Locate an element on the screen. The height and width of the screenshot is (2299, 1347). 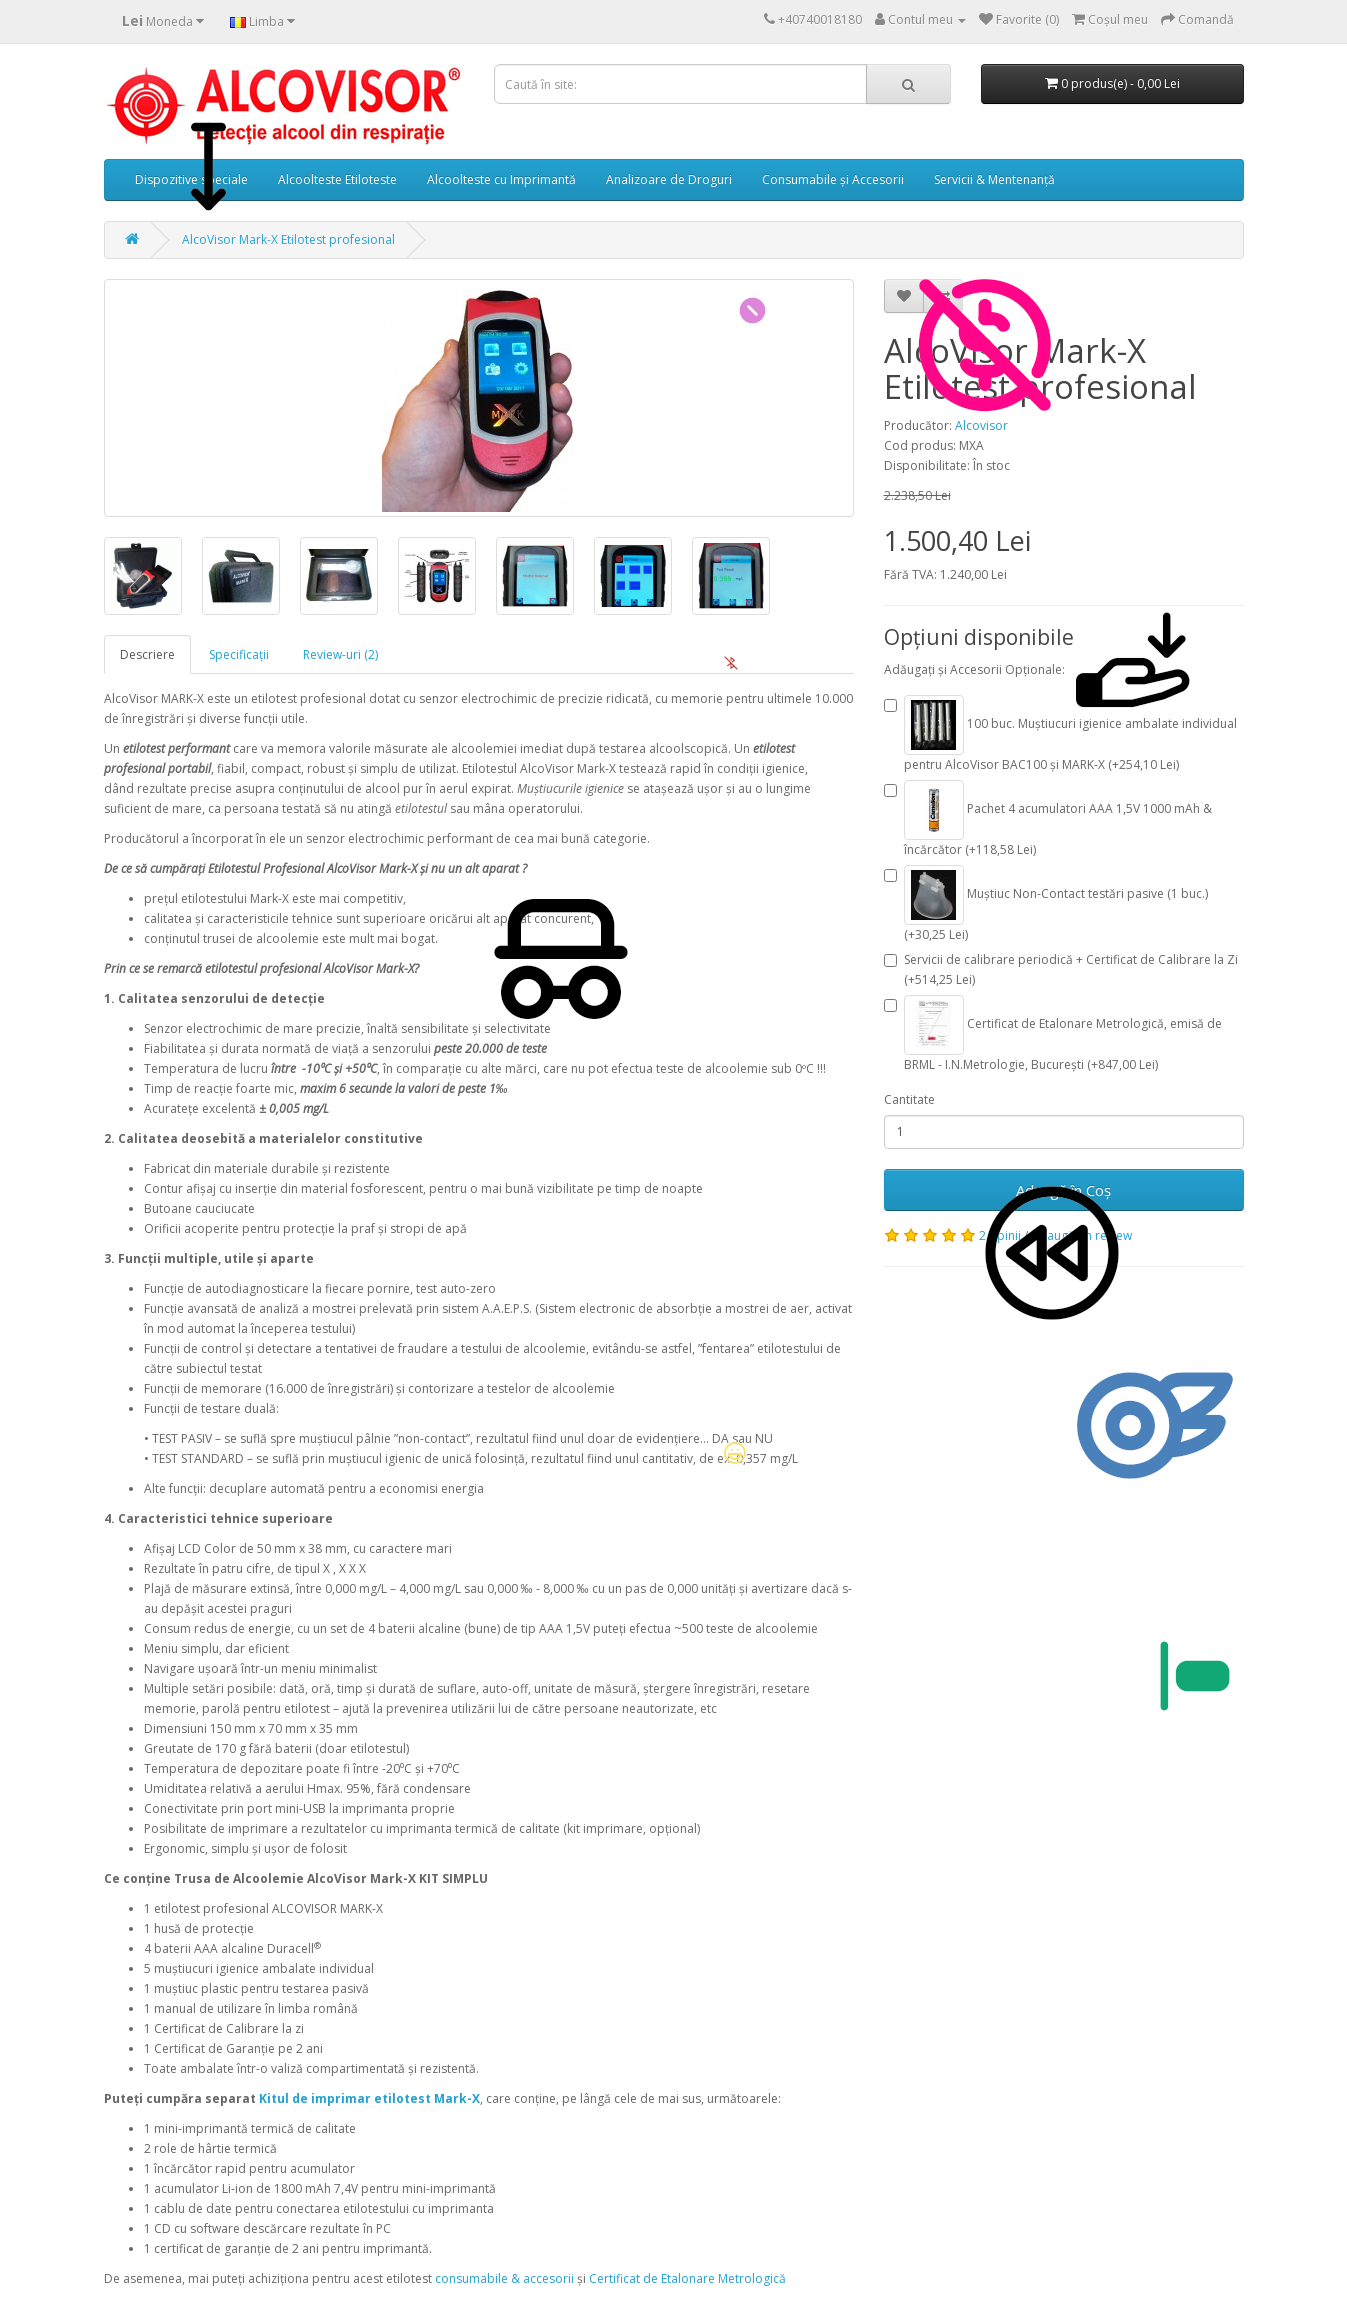
react with laughter to a message is located at coordinates (735, 1453).